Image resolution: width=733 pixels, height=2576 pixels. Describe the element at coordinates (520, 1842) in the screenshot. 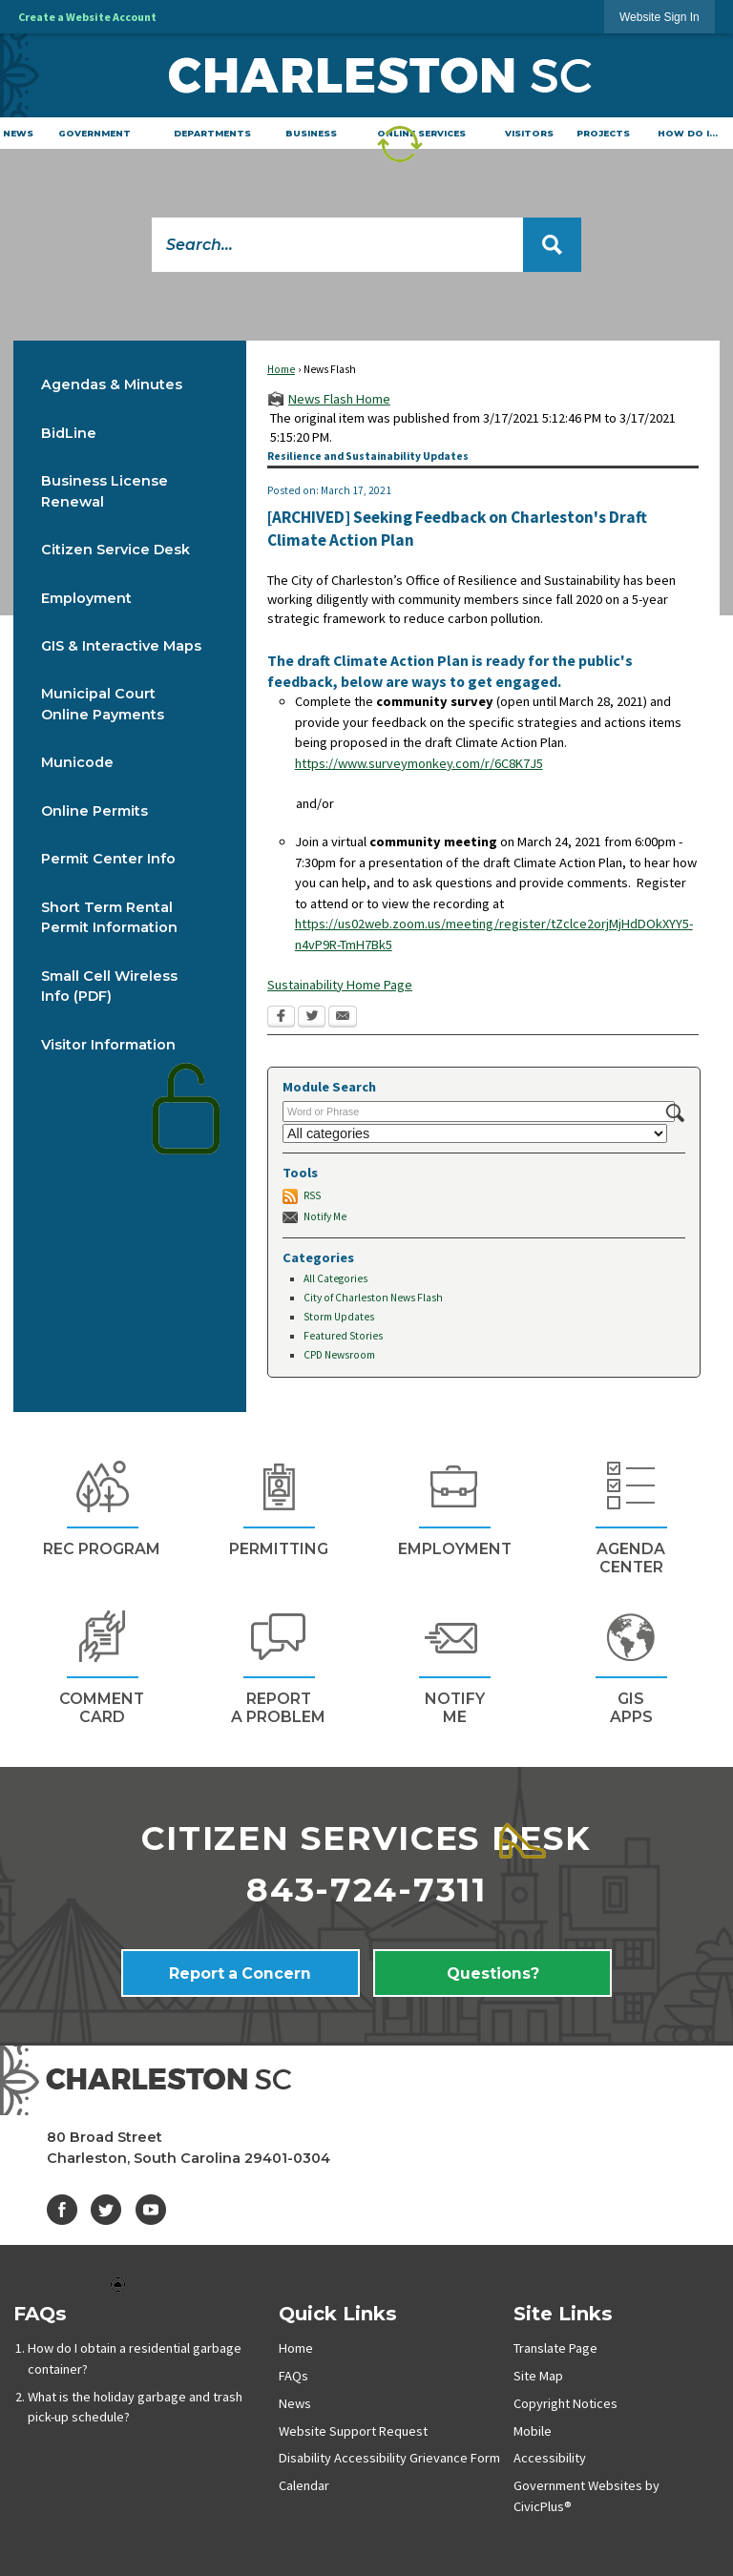

I see `browse women's footwear category` at that location.